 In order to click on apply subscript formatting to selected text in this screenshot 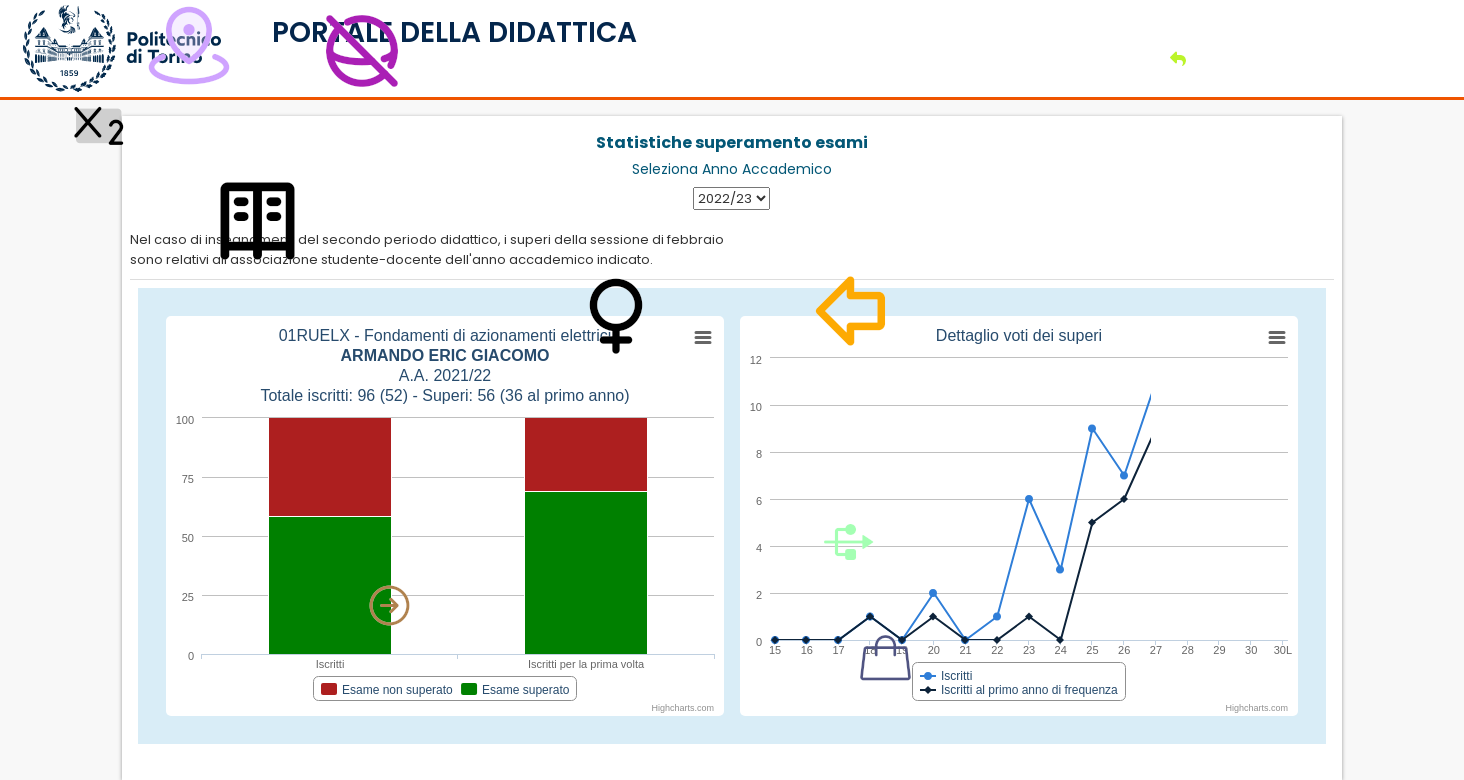, I will do `click(96, 125)`.